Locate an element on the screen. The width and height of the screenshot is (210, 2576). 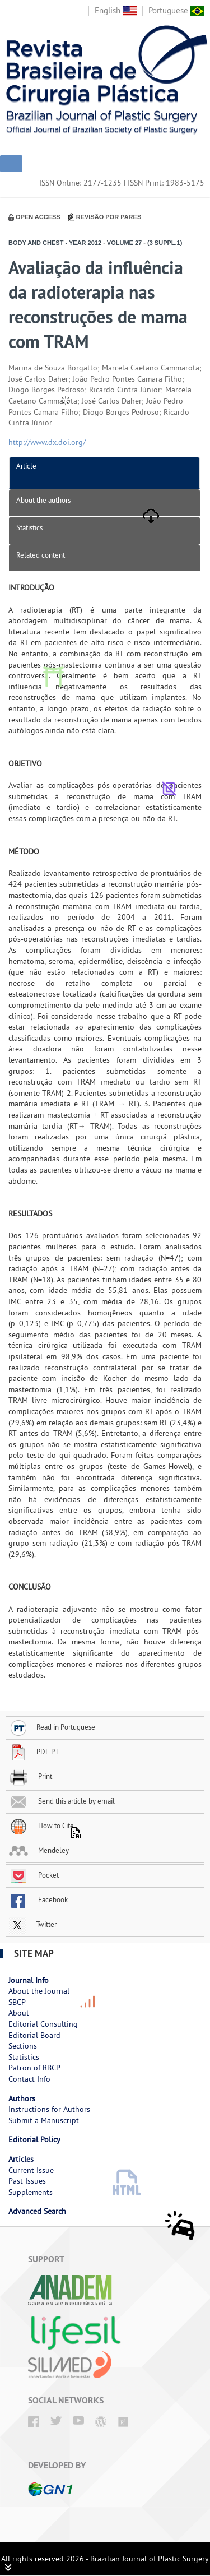
indicates strong network or cellular signal strength is located at coordinates (90, 2000).